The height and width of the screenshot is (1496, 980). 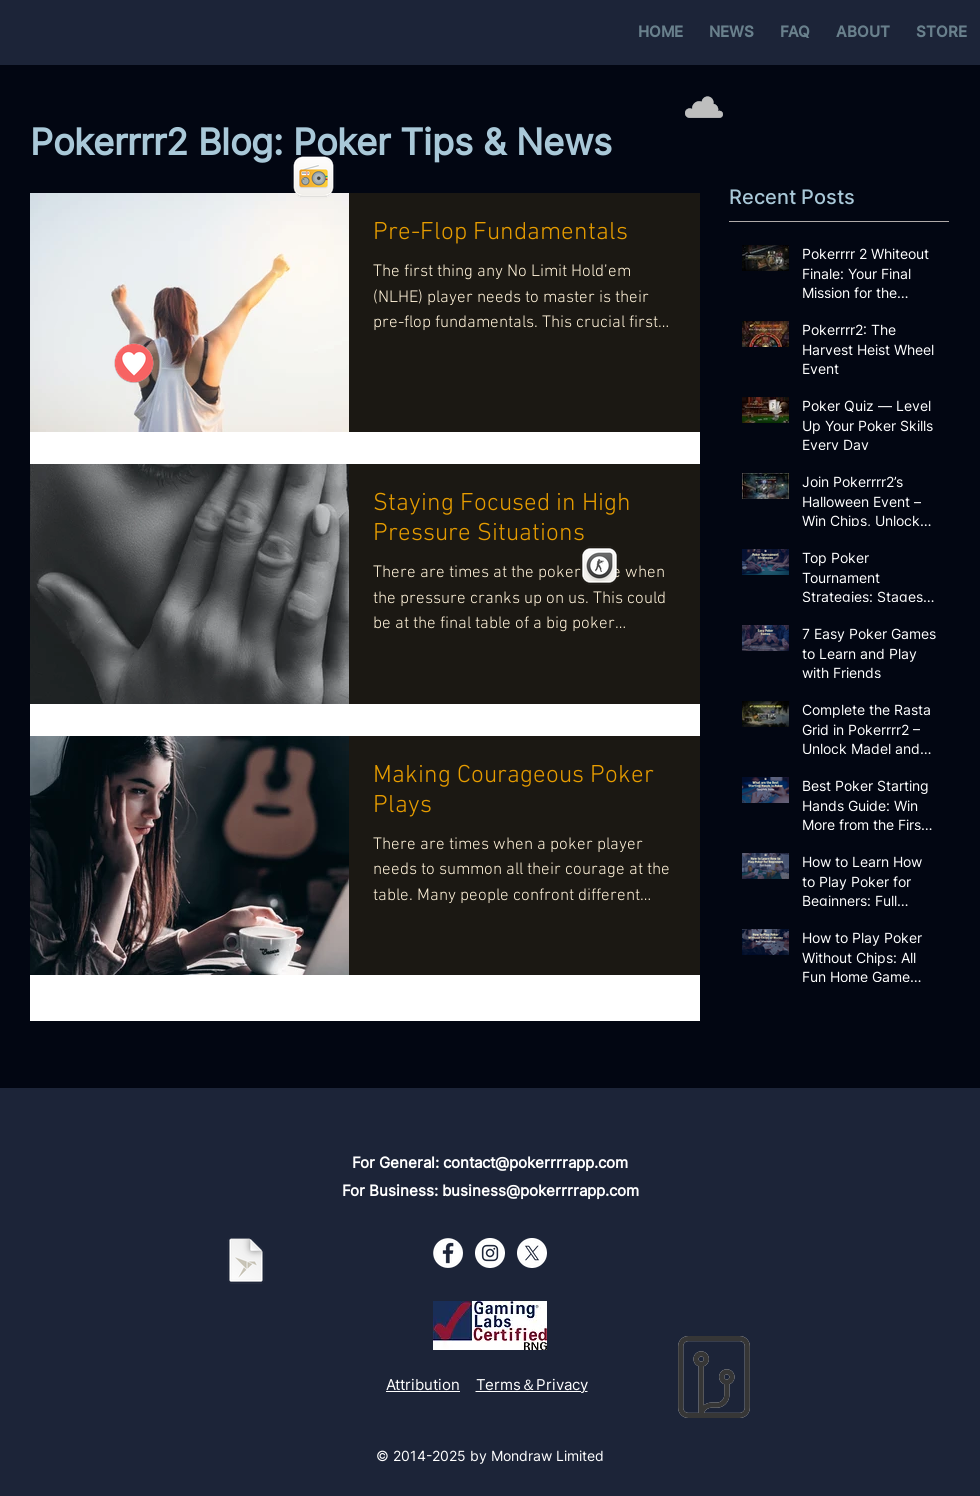 What do you see at coordinates (714, 1377) in the screenshot?
I see `open gitg version control application` at bounding box center [714, 1377].